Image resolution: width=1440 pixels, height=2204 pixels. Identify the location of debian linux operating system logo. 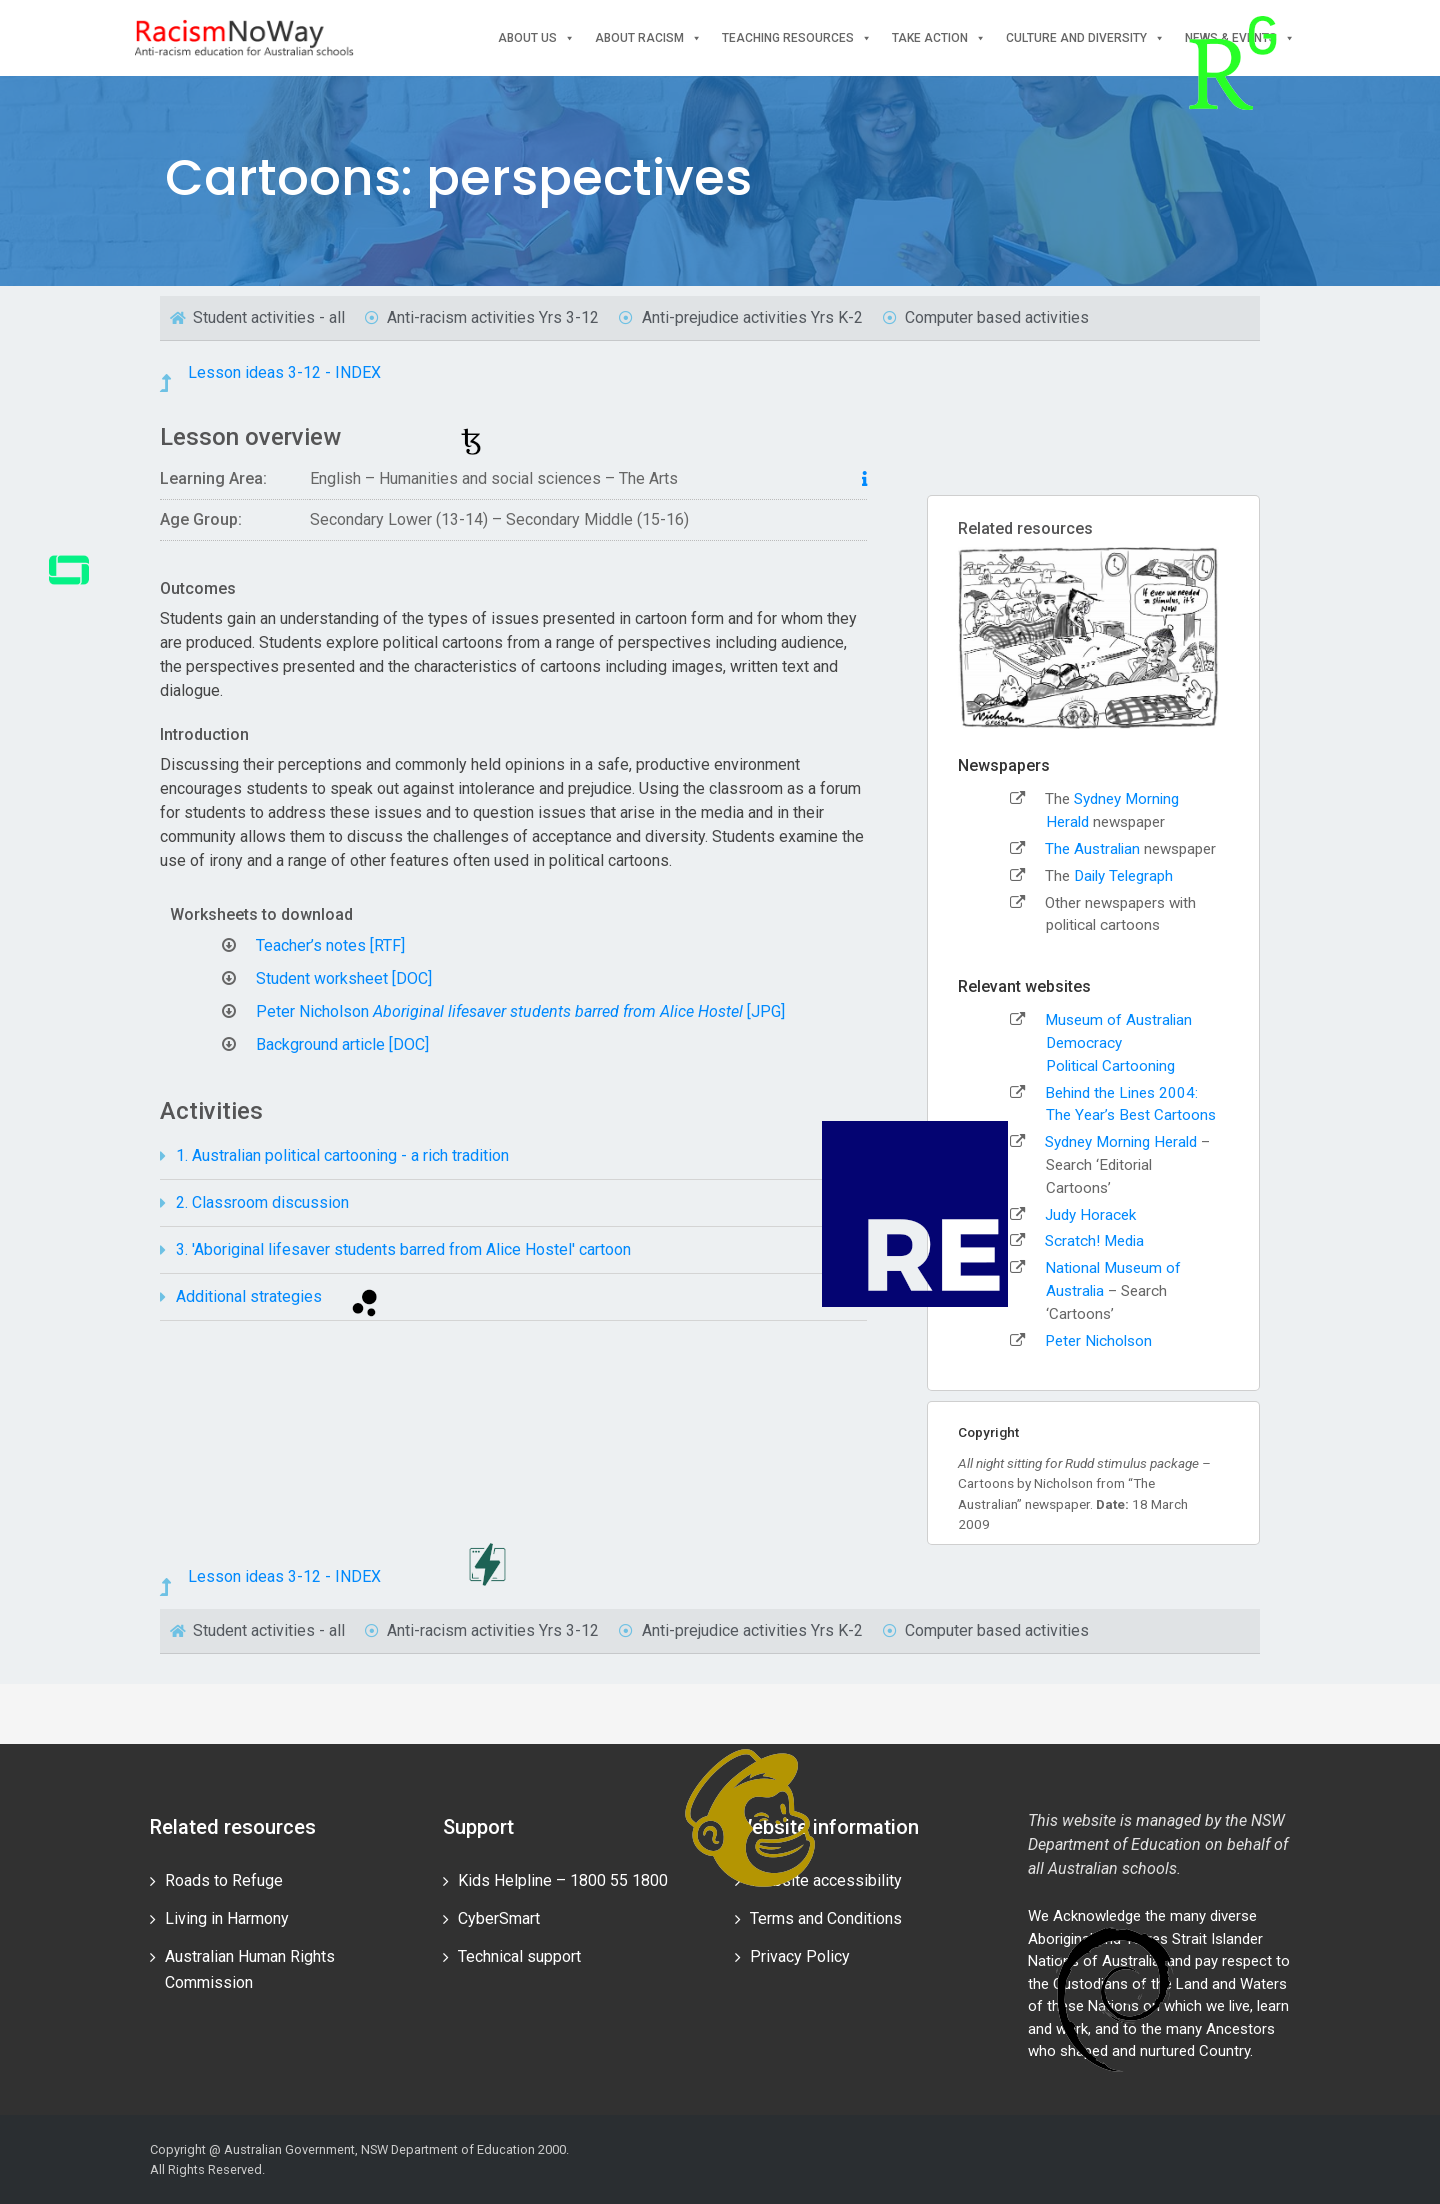
(1114, 1999).